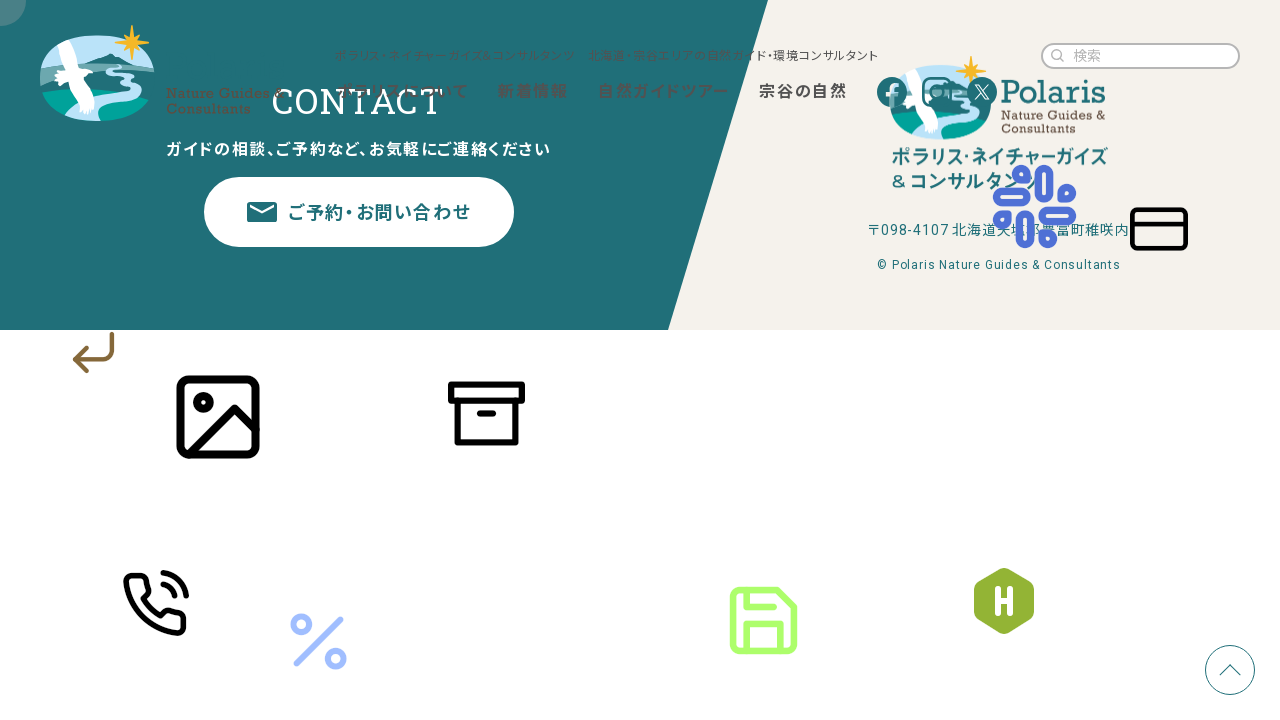 Image resolution: width=1280 pixels, height=720 pixels. What do you see at coordinates (1034, 206) in the screenshot?
I see `open Slack messaging app` at bounding box center [1034, 206].